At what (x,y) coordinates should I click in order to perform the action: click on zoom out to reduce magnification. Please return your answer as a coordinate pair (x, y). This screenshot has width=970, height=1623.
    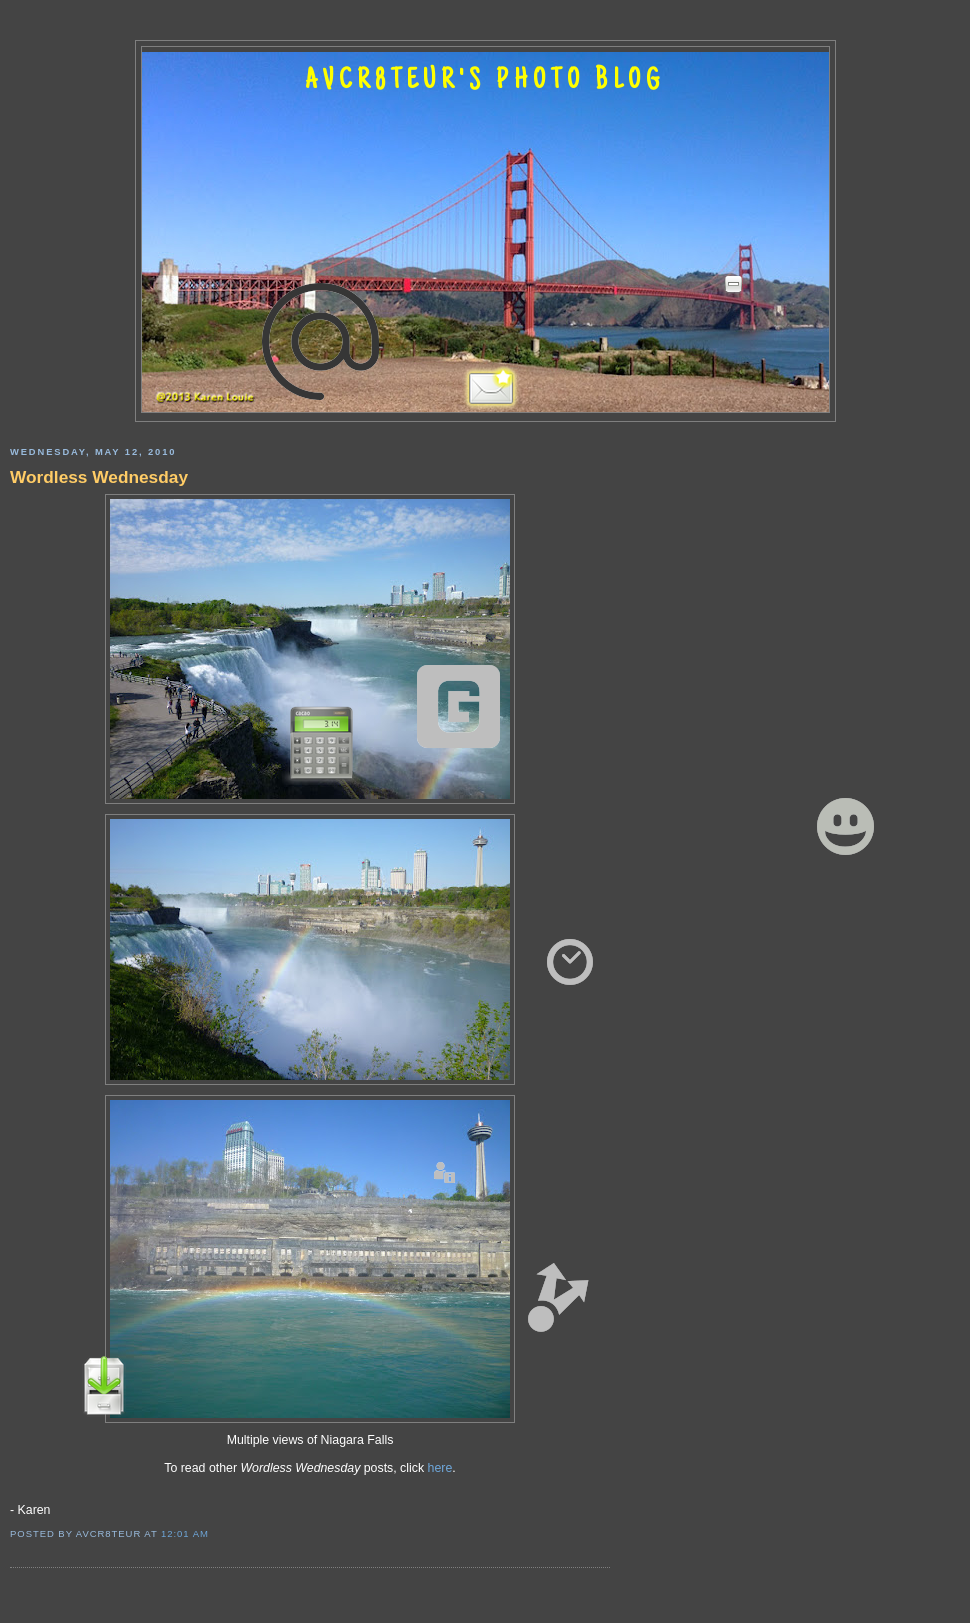
    Looking at the image, I should click on (733, 283).